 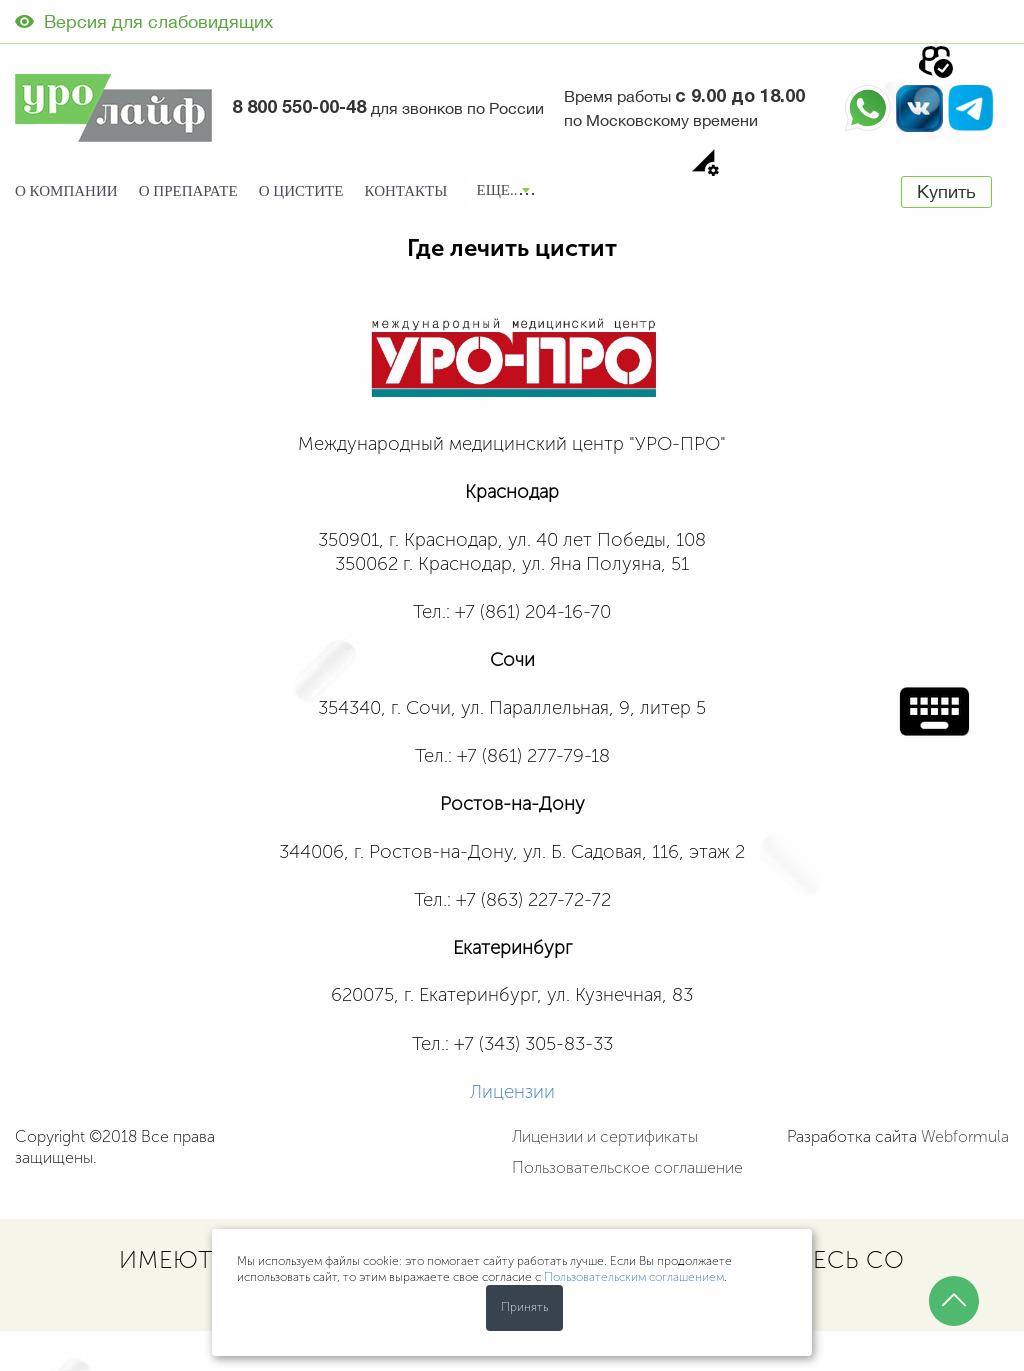 What do you see at coordinates (934, 711) in the screenshot?
I see `open the on-screen keyboard` at bounding box center [934, 711].